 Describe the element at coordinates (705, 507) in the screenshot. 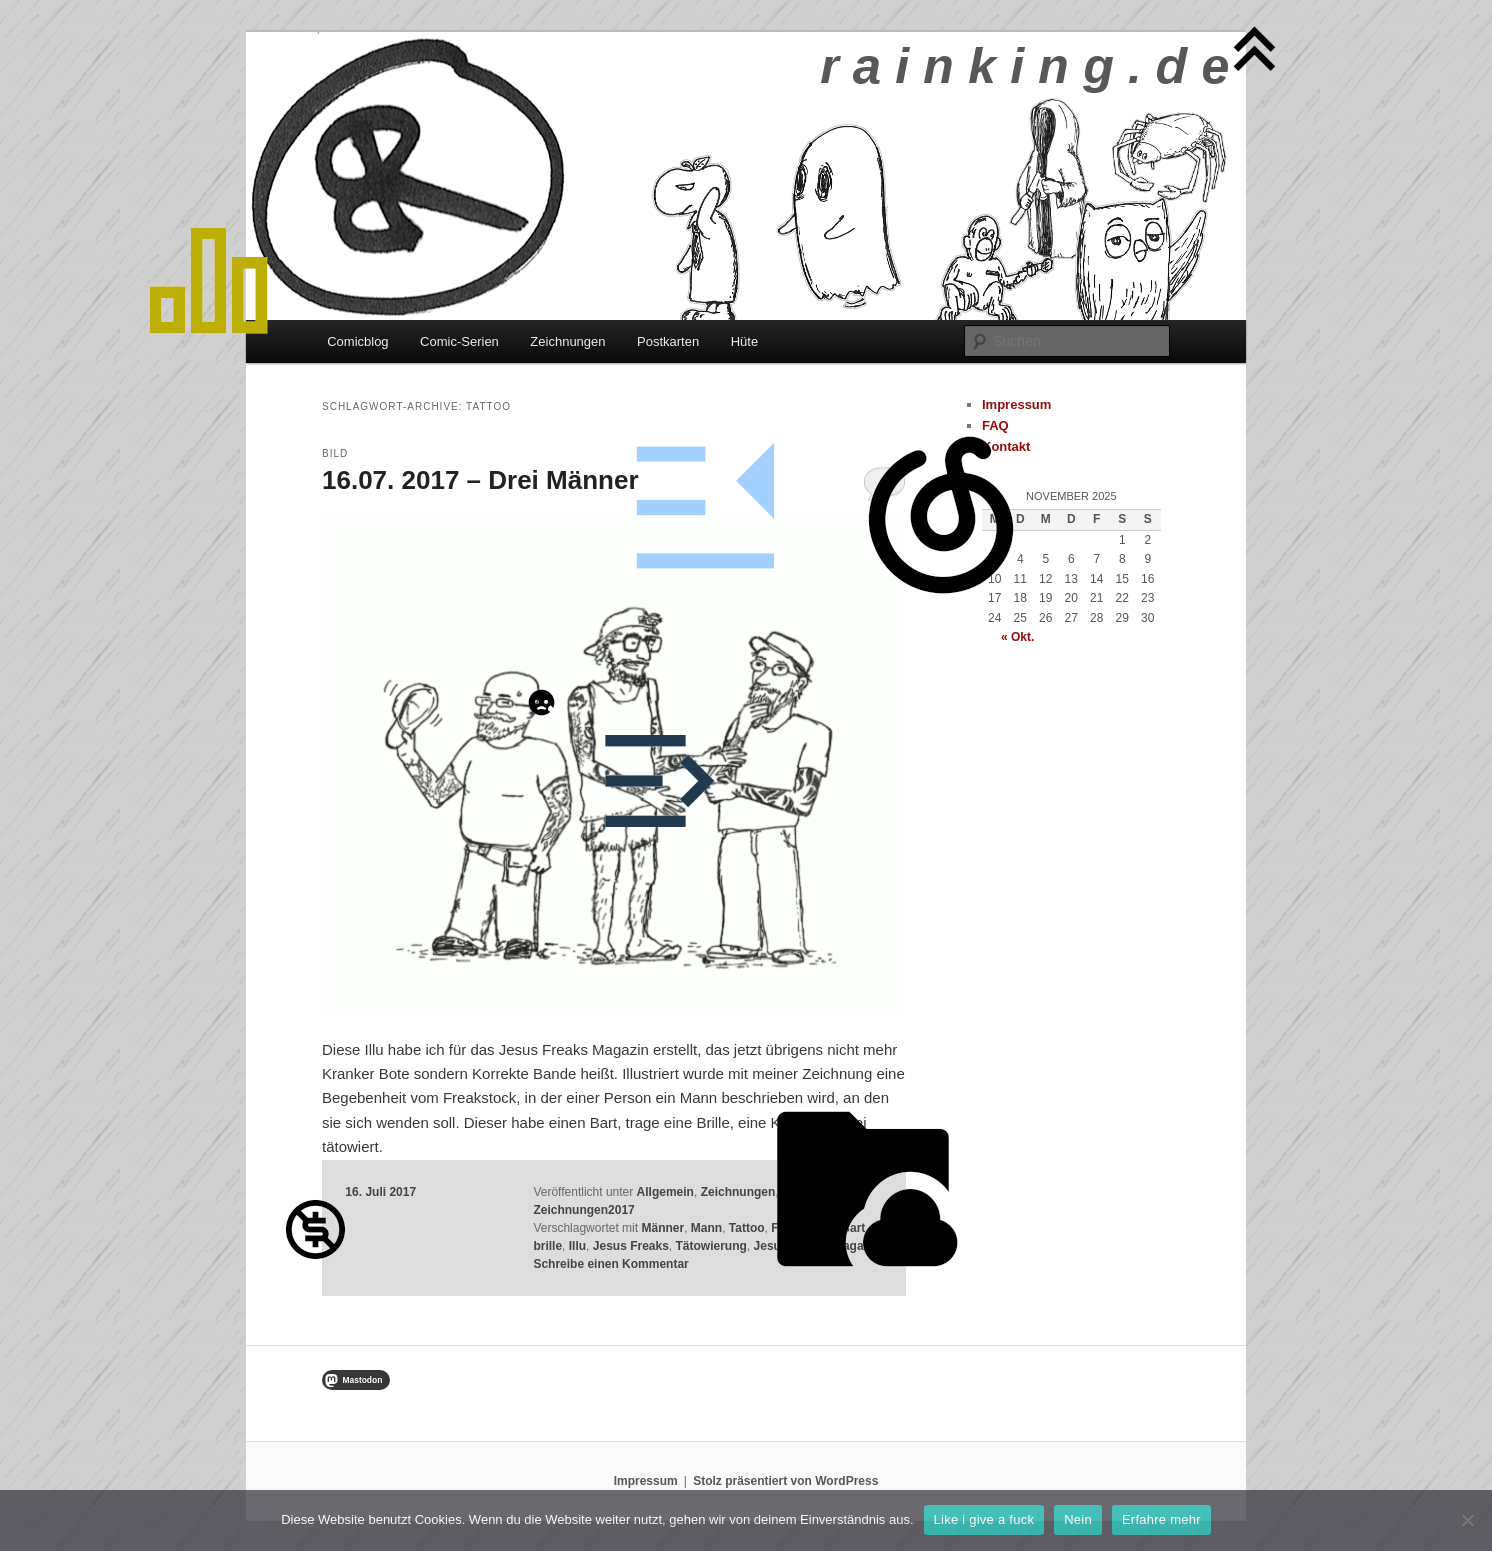

I see `collapse or hide the sidebar menu` at that location.